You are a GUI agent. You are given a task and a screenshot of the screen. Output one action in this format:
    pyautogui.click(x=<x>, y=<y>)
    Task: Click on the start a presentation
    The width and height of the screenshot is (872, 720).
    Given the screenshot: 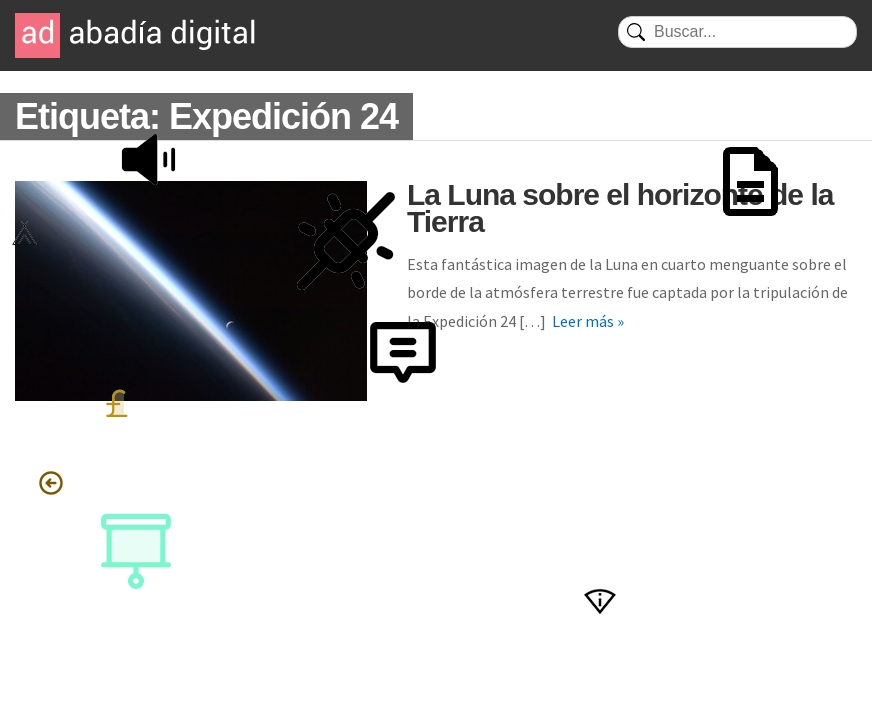 What is the action you would take?
    pyautogui.click(x=136, y=546)
    